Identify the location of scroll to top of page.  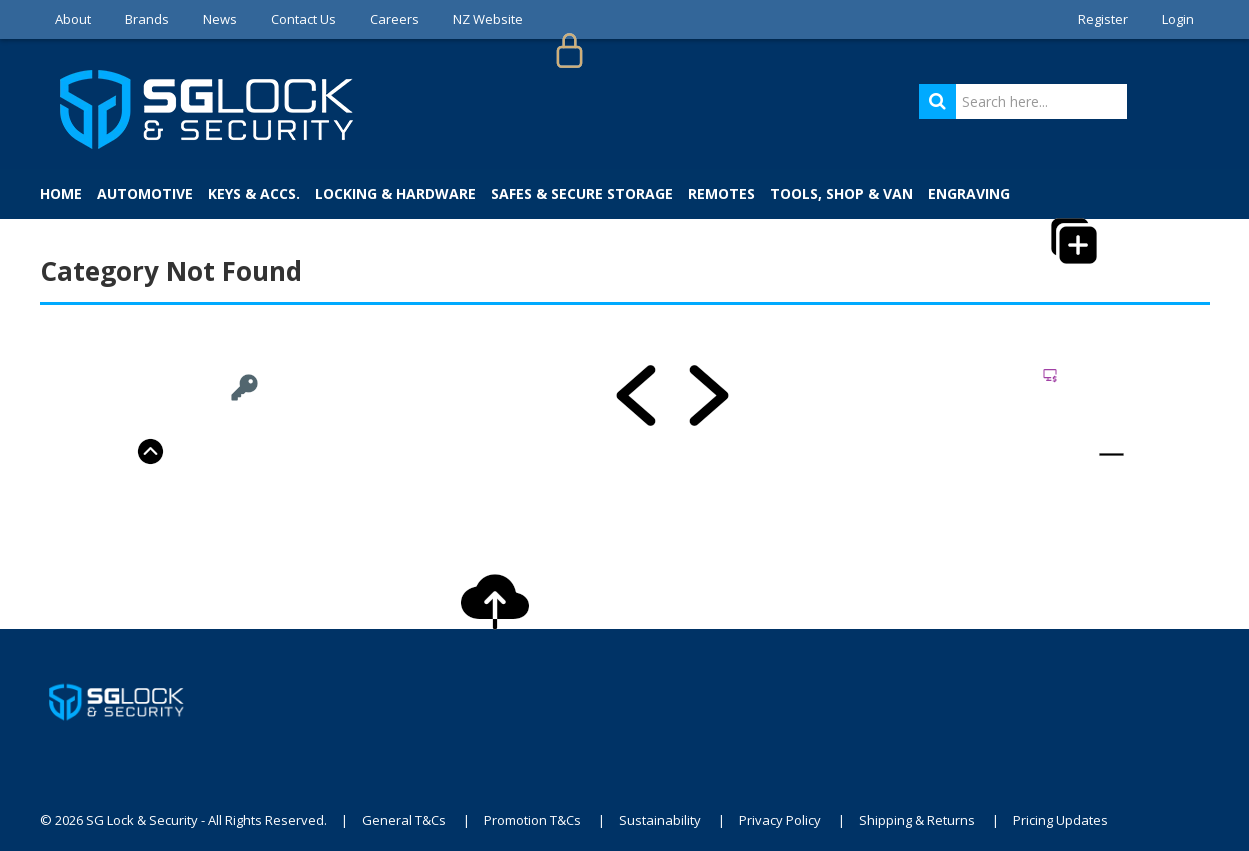
(150, 451).